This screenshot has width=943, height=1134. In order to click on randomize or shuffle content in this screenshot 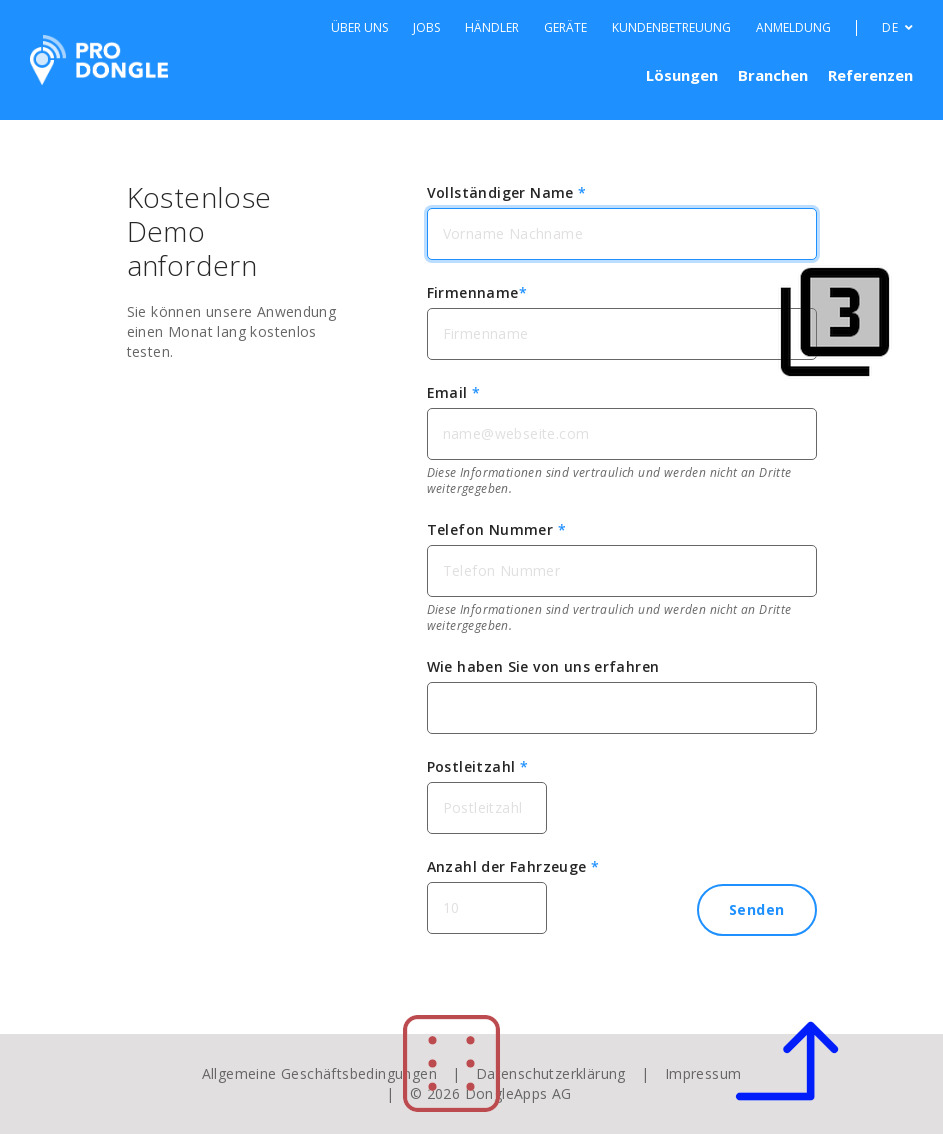, I will do `click(451, 1063)`.